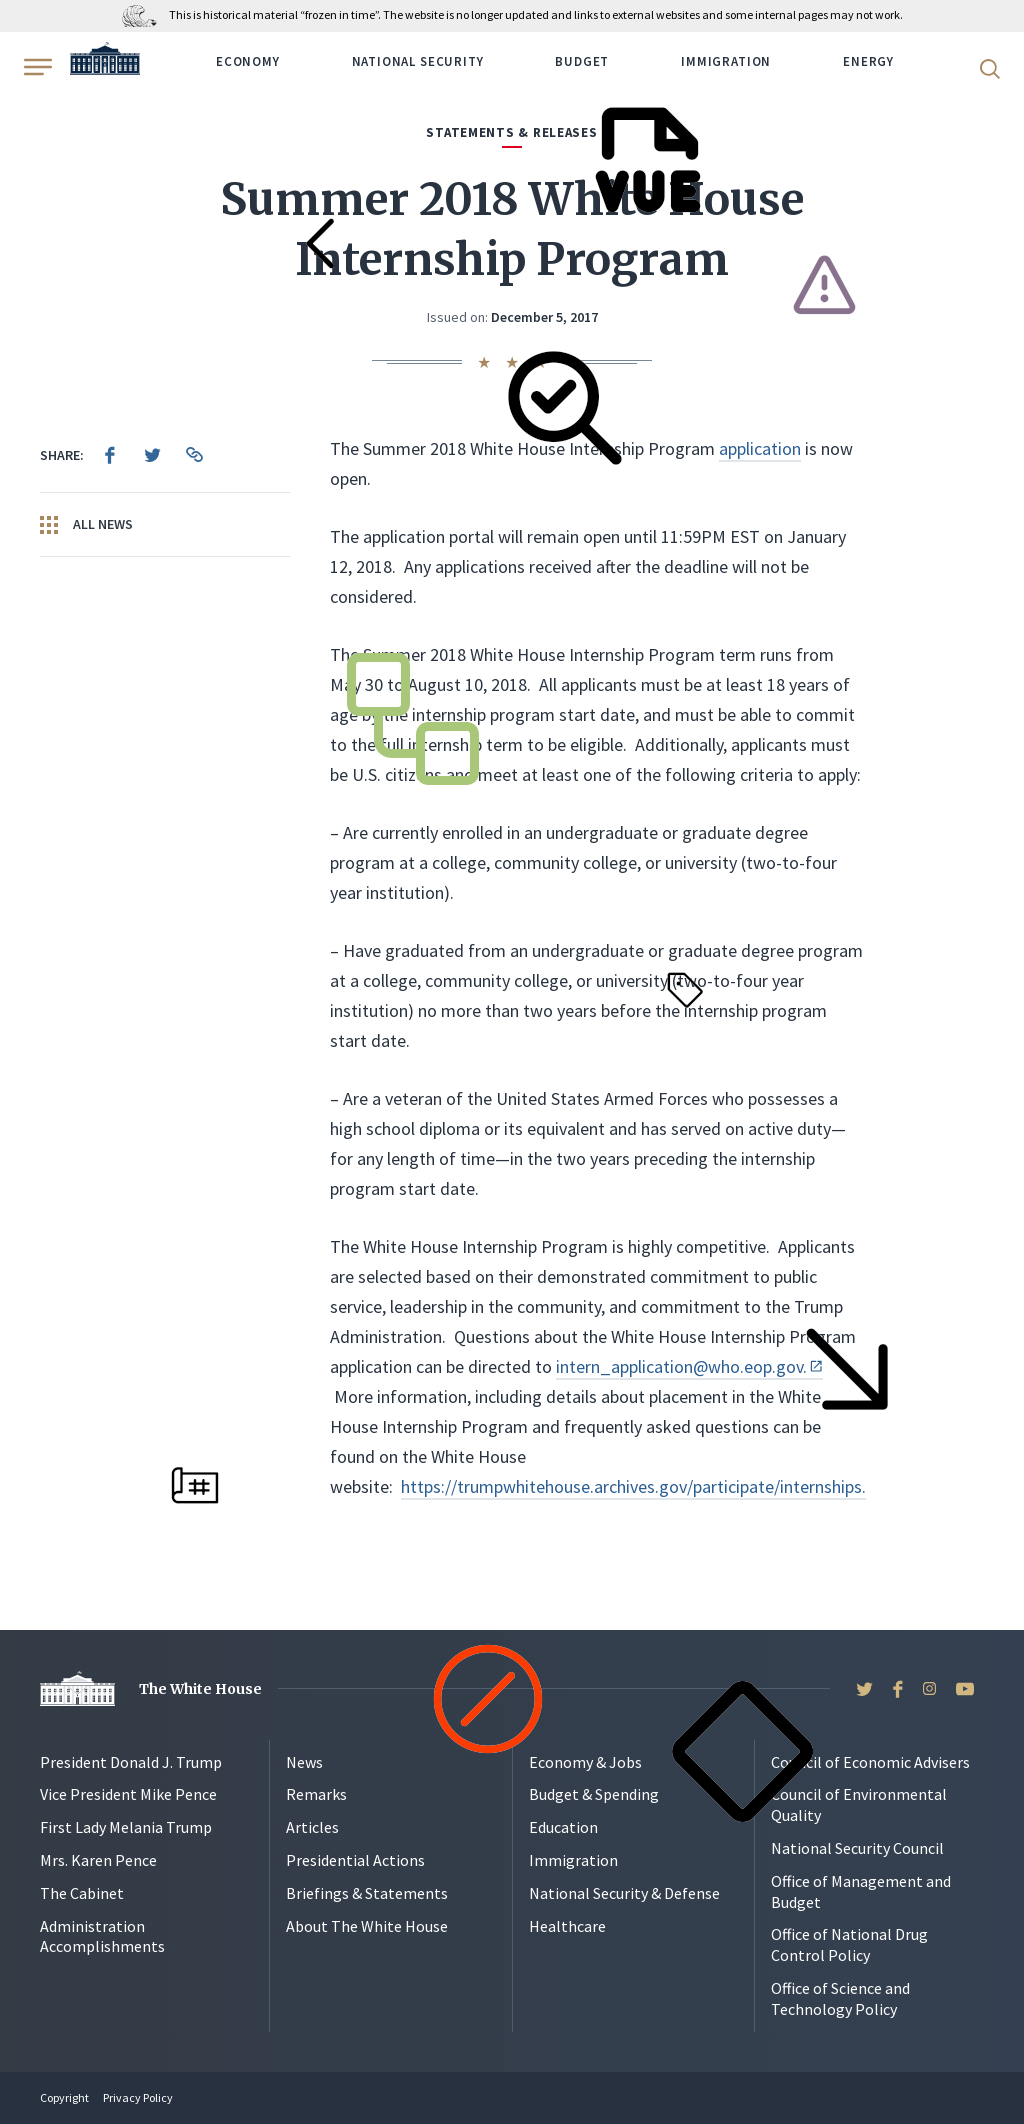  I want to click on view project blueprints or technical plans, so click(195, 1487).